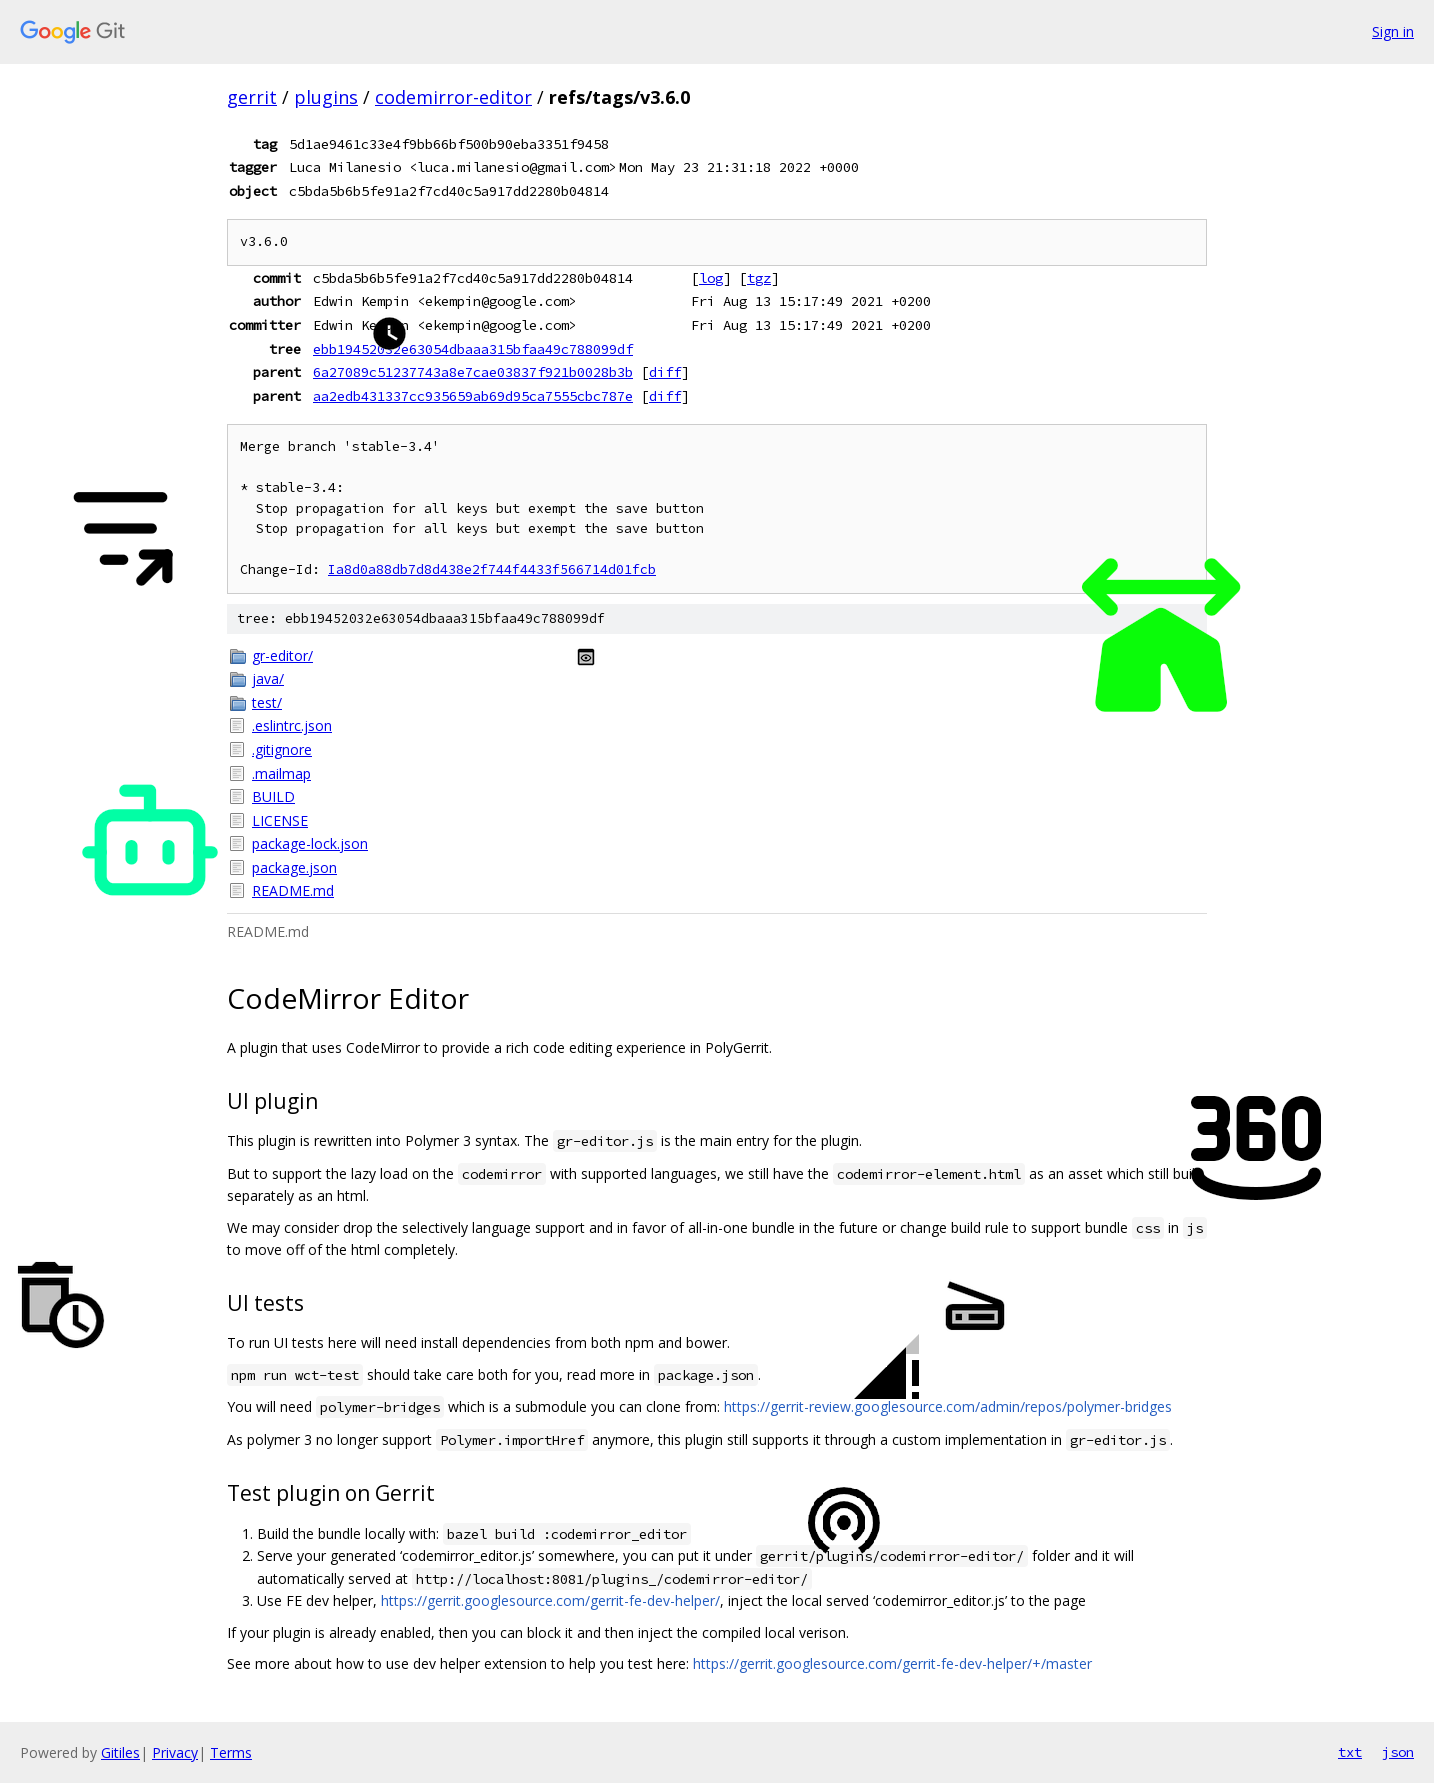  Describe the element at coordinates (150, 840) in the screenshot. I see `access chatbot or AI assistant` at that location.